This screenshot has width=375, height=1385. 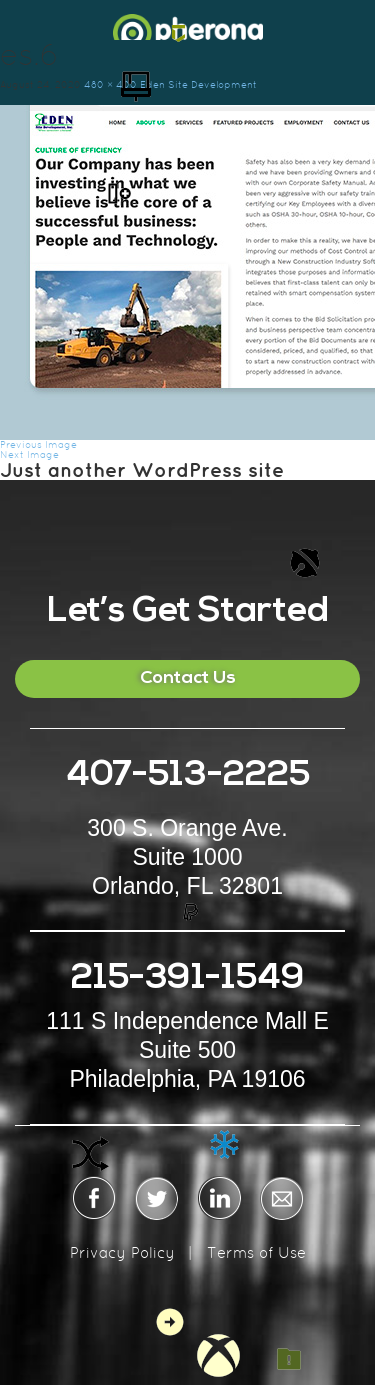 I want to click on pay with PayPal, so click(x=191, y=912).